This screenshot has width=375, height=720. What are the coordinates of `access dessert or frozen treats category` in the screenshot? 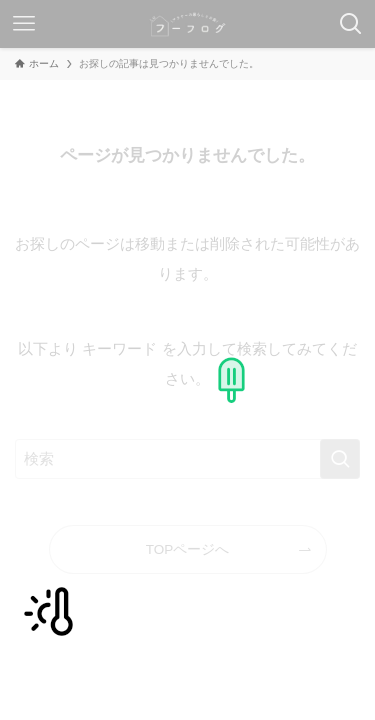 It's located at (231, 379).